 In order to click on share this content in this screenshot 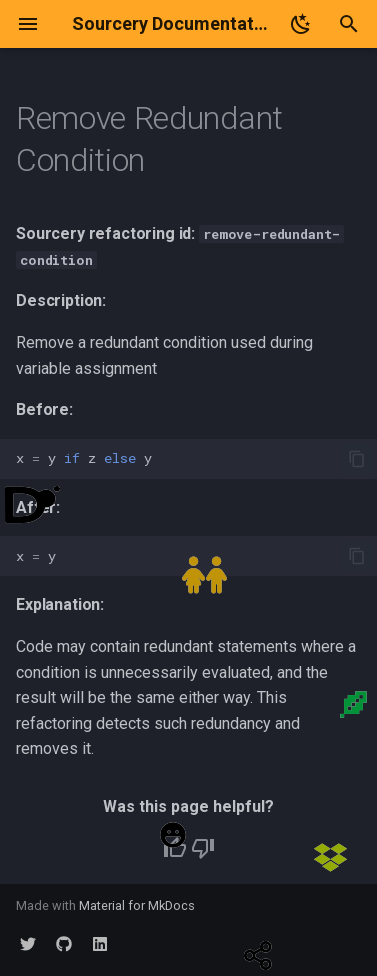, I will do `click(258, 955)`.